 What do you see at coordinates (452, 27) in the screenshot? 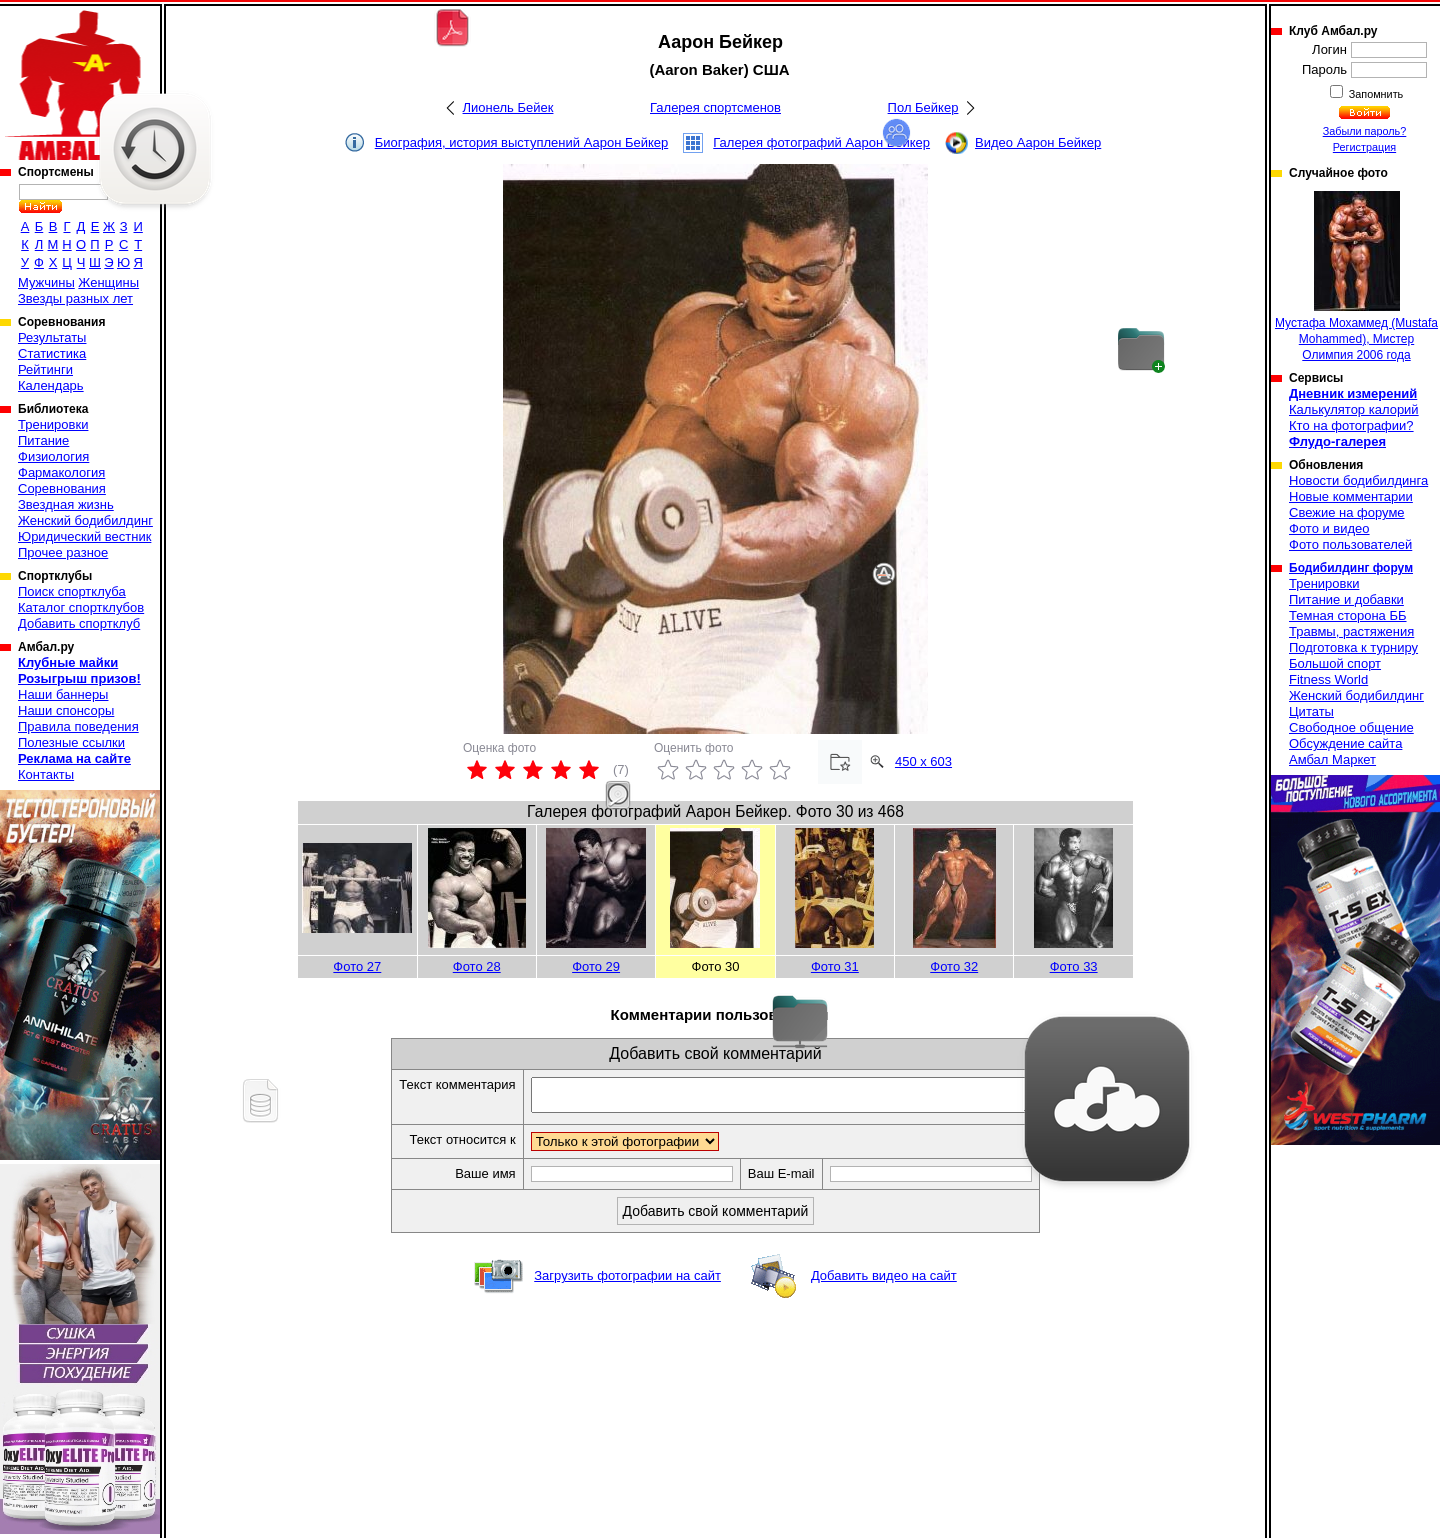
I see `a PDF document file` at bounding box center [452, 27].